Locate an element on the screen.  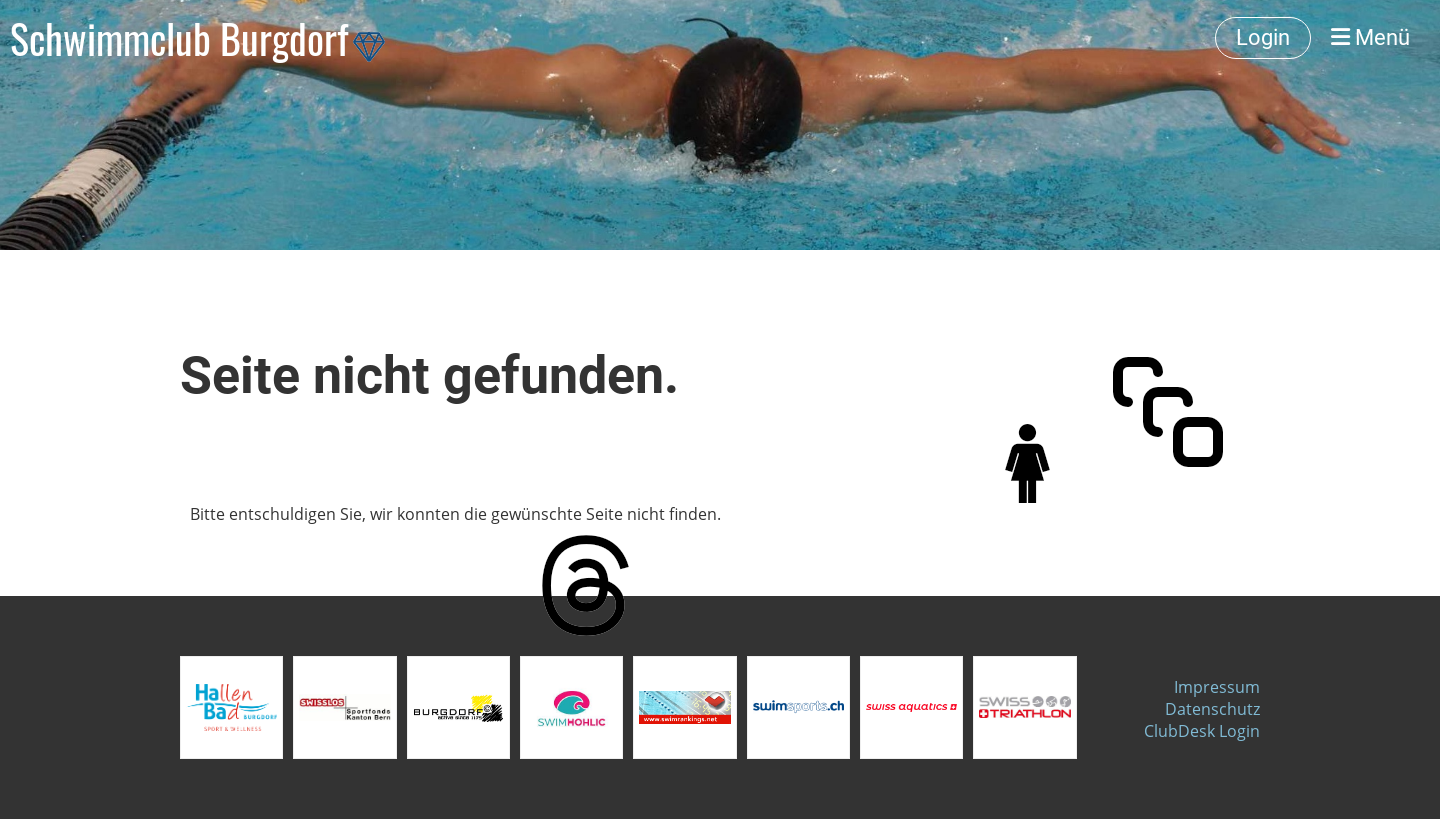
indicates premium or pro membership status is located at coordinates (369, 47).